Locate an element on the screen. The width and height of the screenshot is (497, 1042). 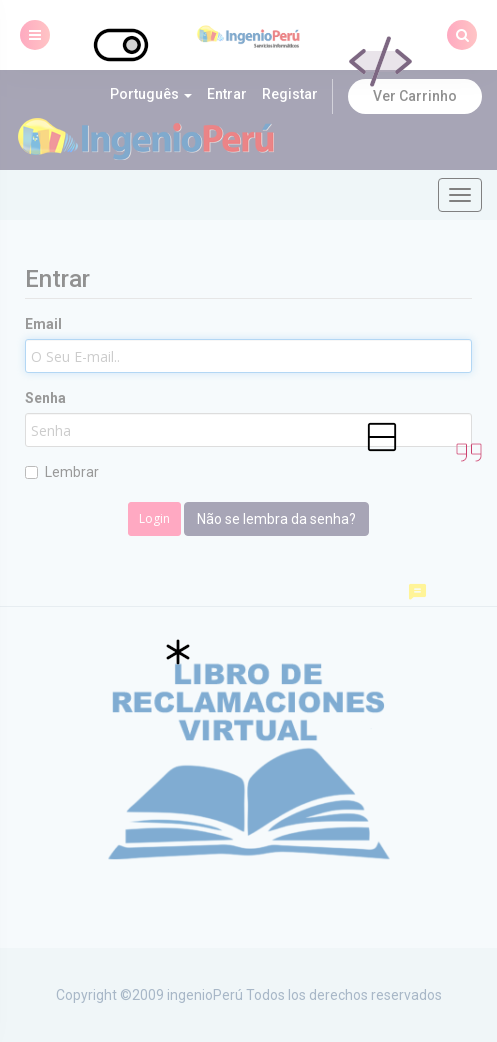
indicates a required field in a form is located at coordinates (178, 652).